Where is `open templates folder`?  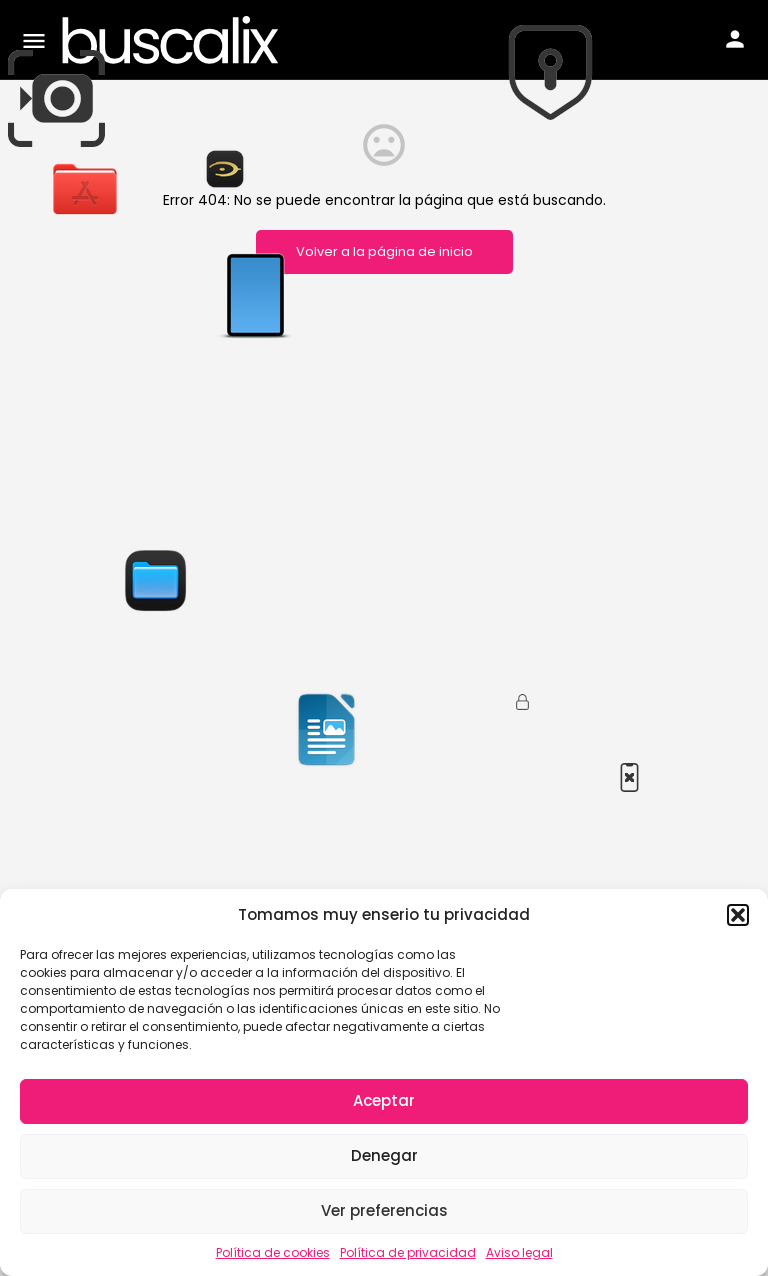
open templates folder is located at coordinates (85, 189).